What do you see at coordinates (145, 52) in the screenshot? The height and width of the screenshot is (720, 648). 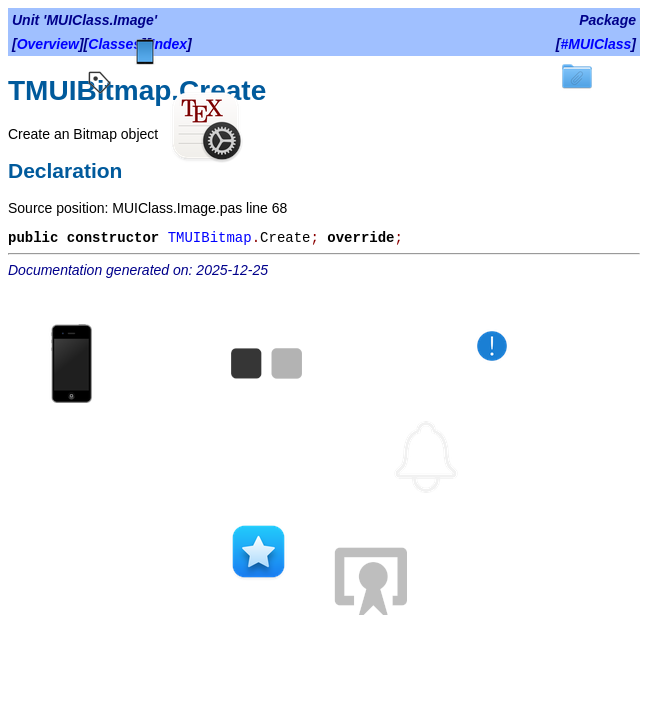 I see `iPad with cellular connectivity` at bounding box center [145, 52].